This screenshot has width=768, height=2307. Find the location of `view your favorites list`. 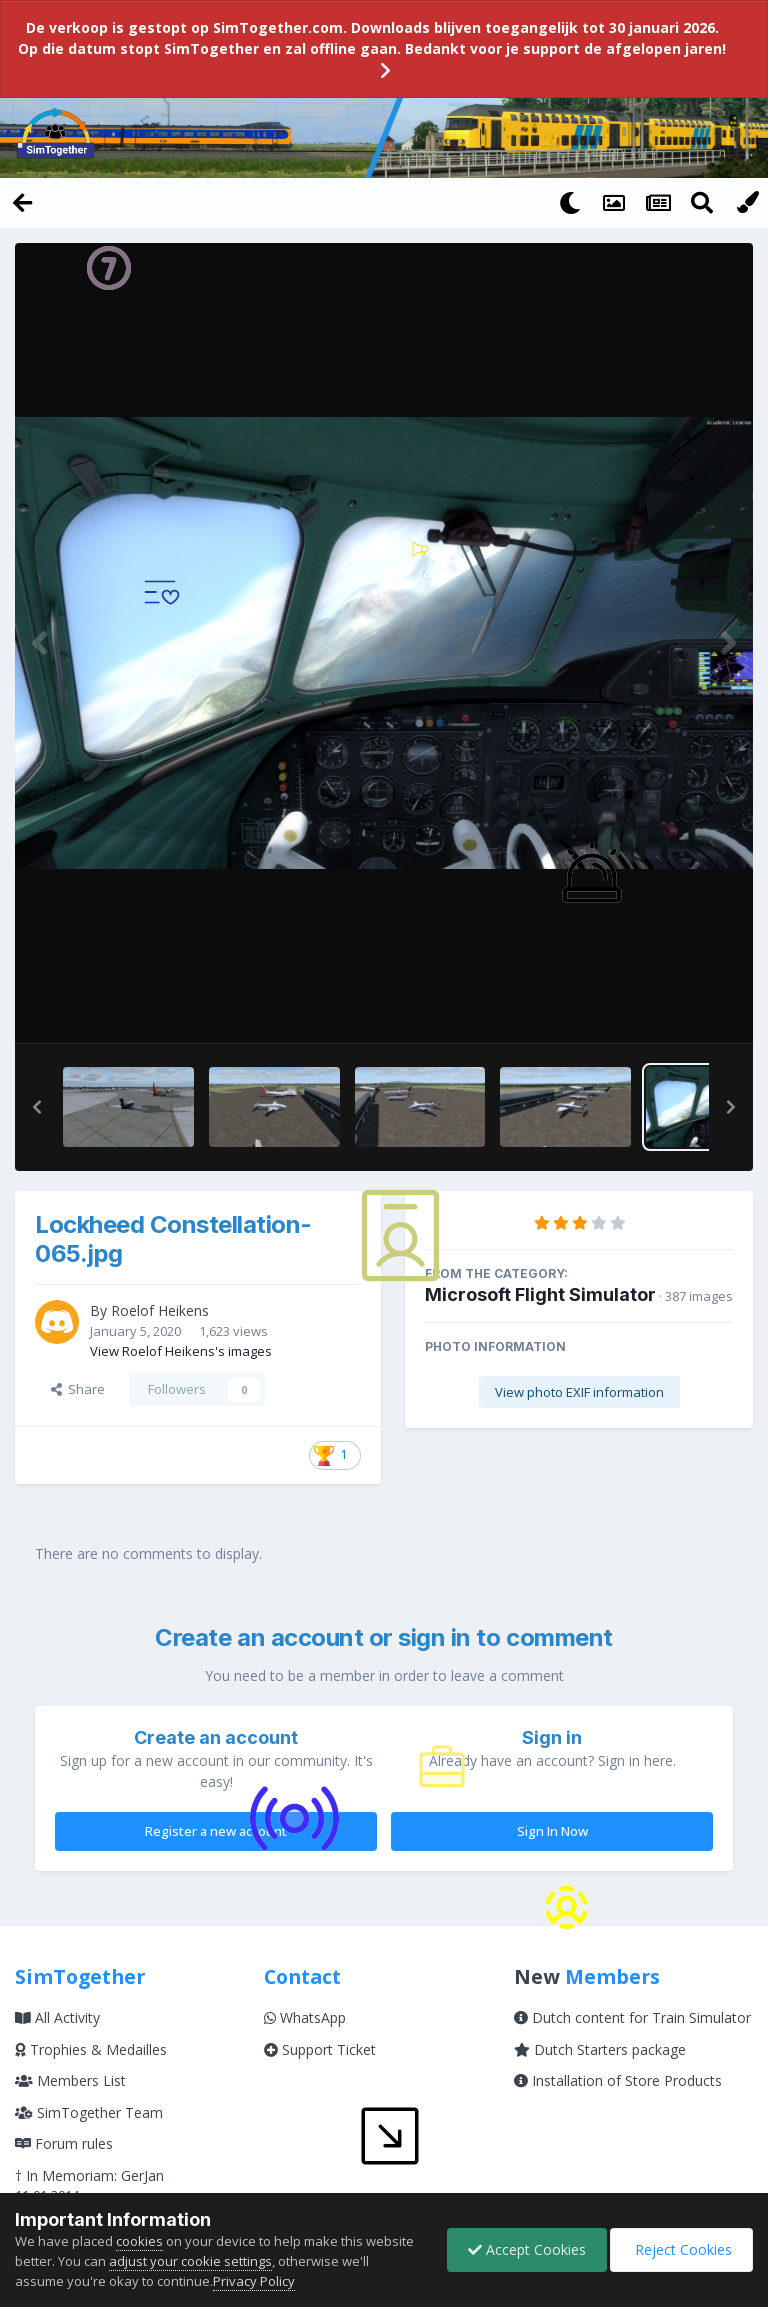

view your favorites list is located at coordinates (160, 592).